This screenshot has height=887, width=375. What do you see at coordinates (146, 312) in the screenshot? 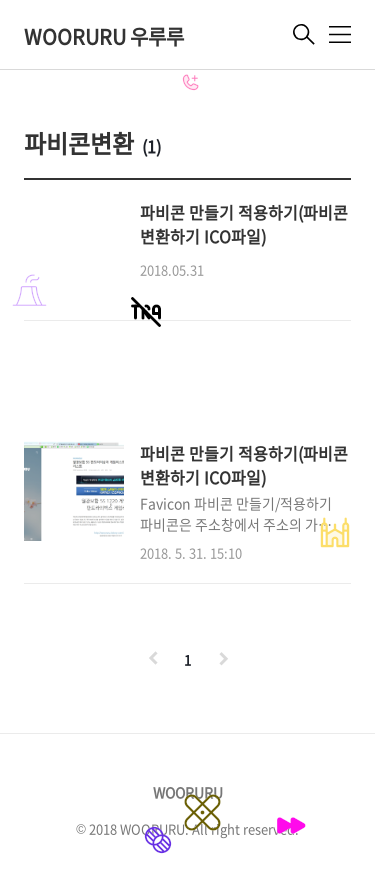
I see `disable HTTP trace requests` at bounding box center [146, 312].